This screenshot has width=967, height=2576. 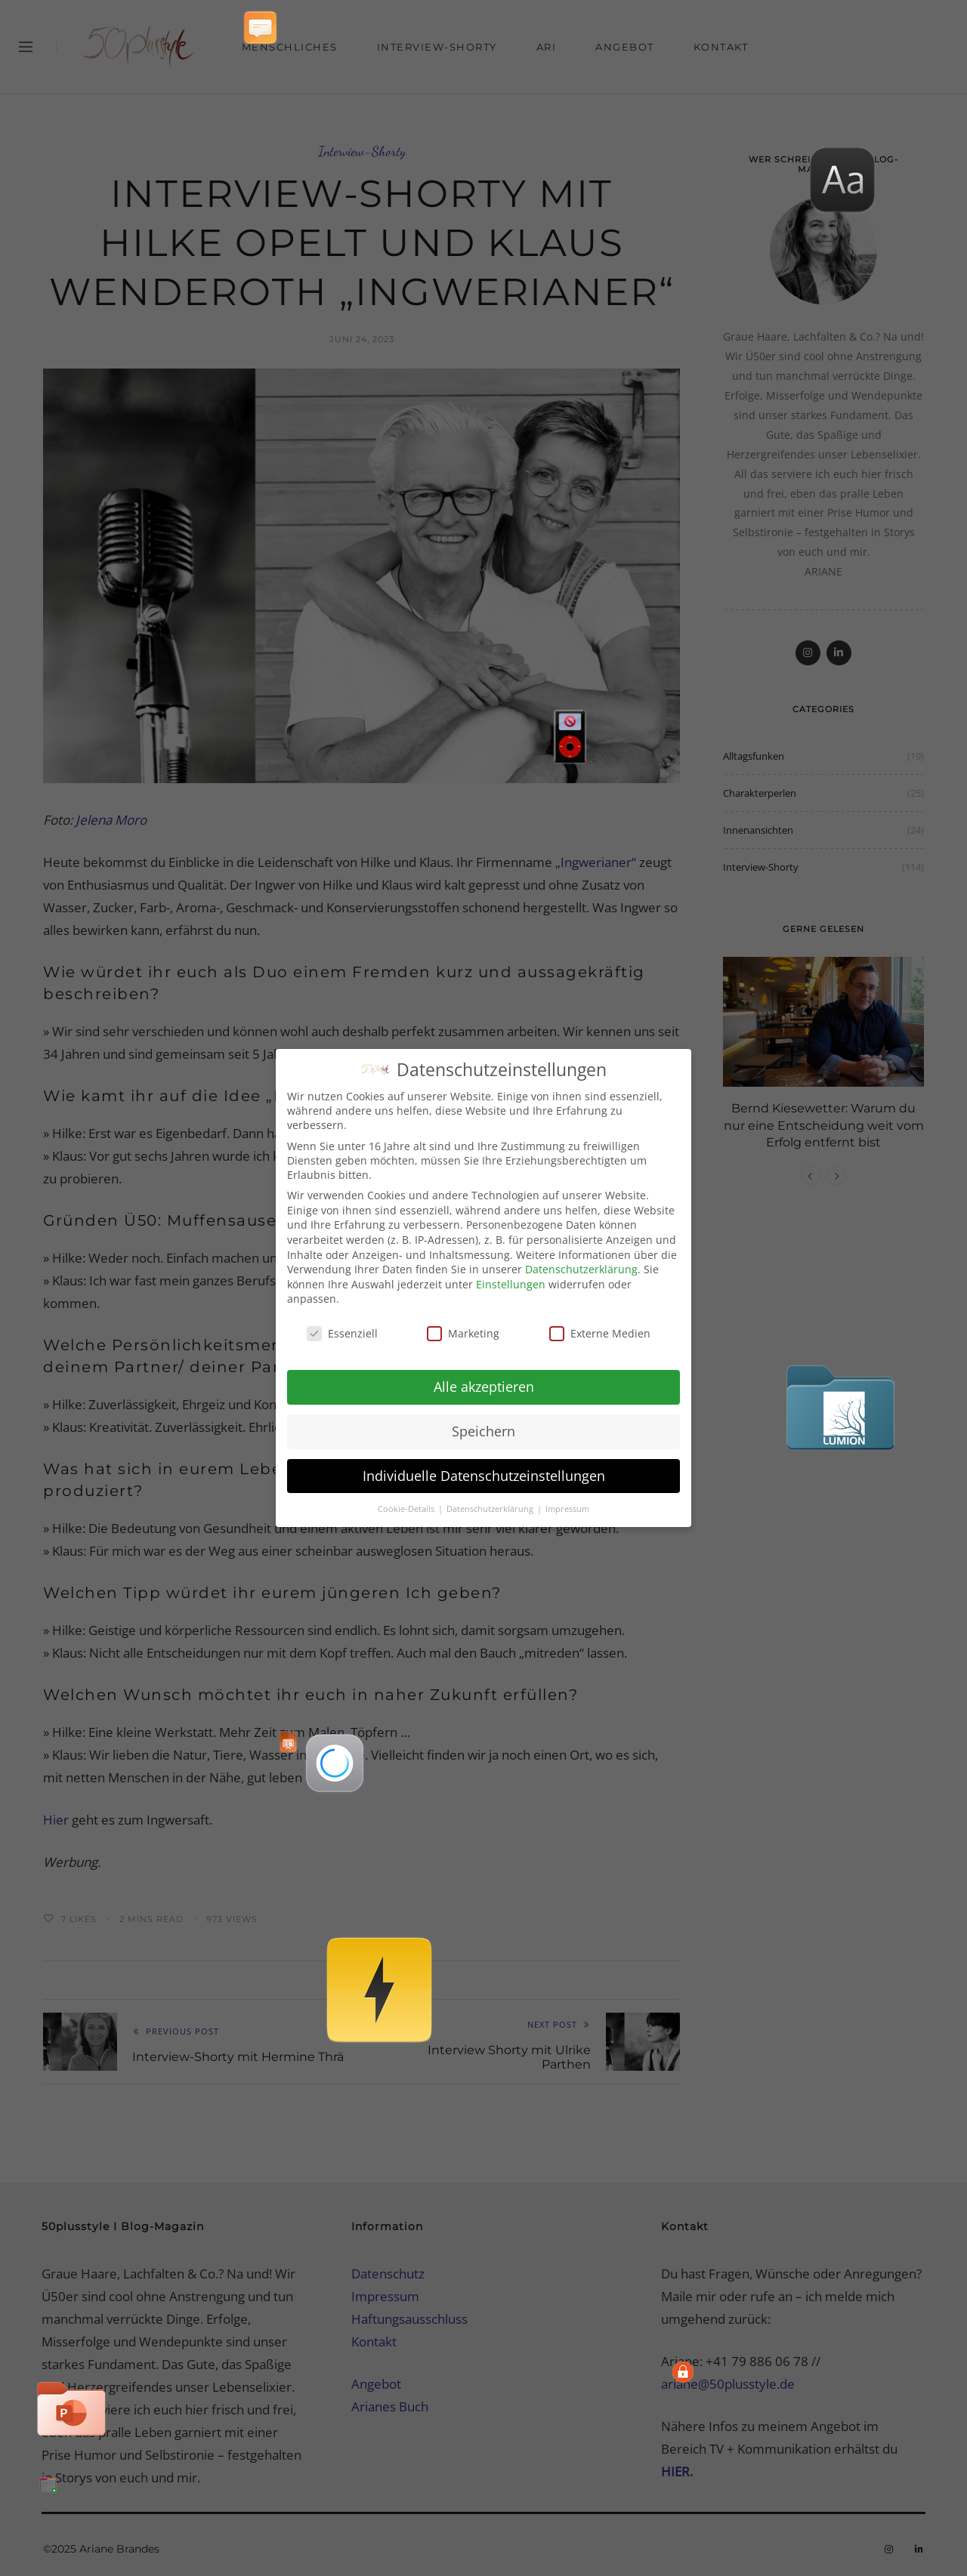 What do you see at coordinates (842, 180) in the screenshot?
I see `open font management settings` at bounding box center [842, 180].